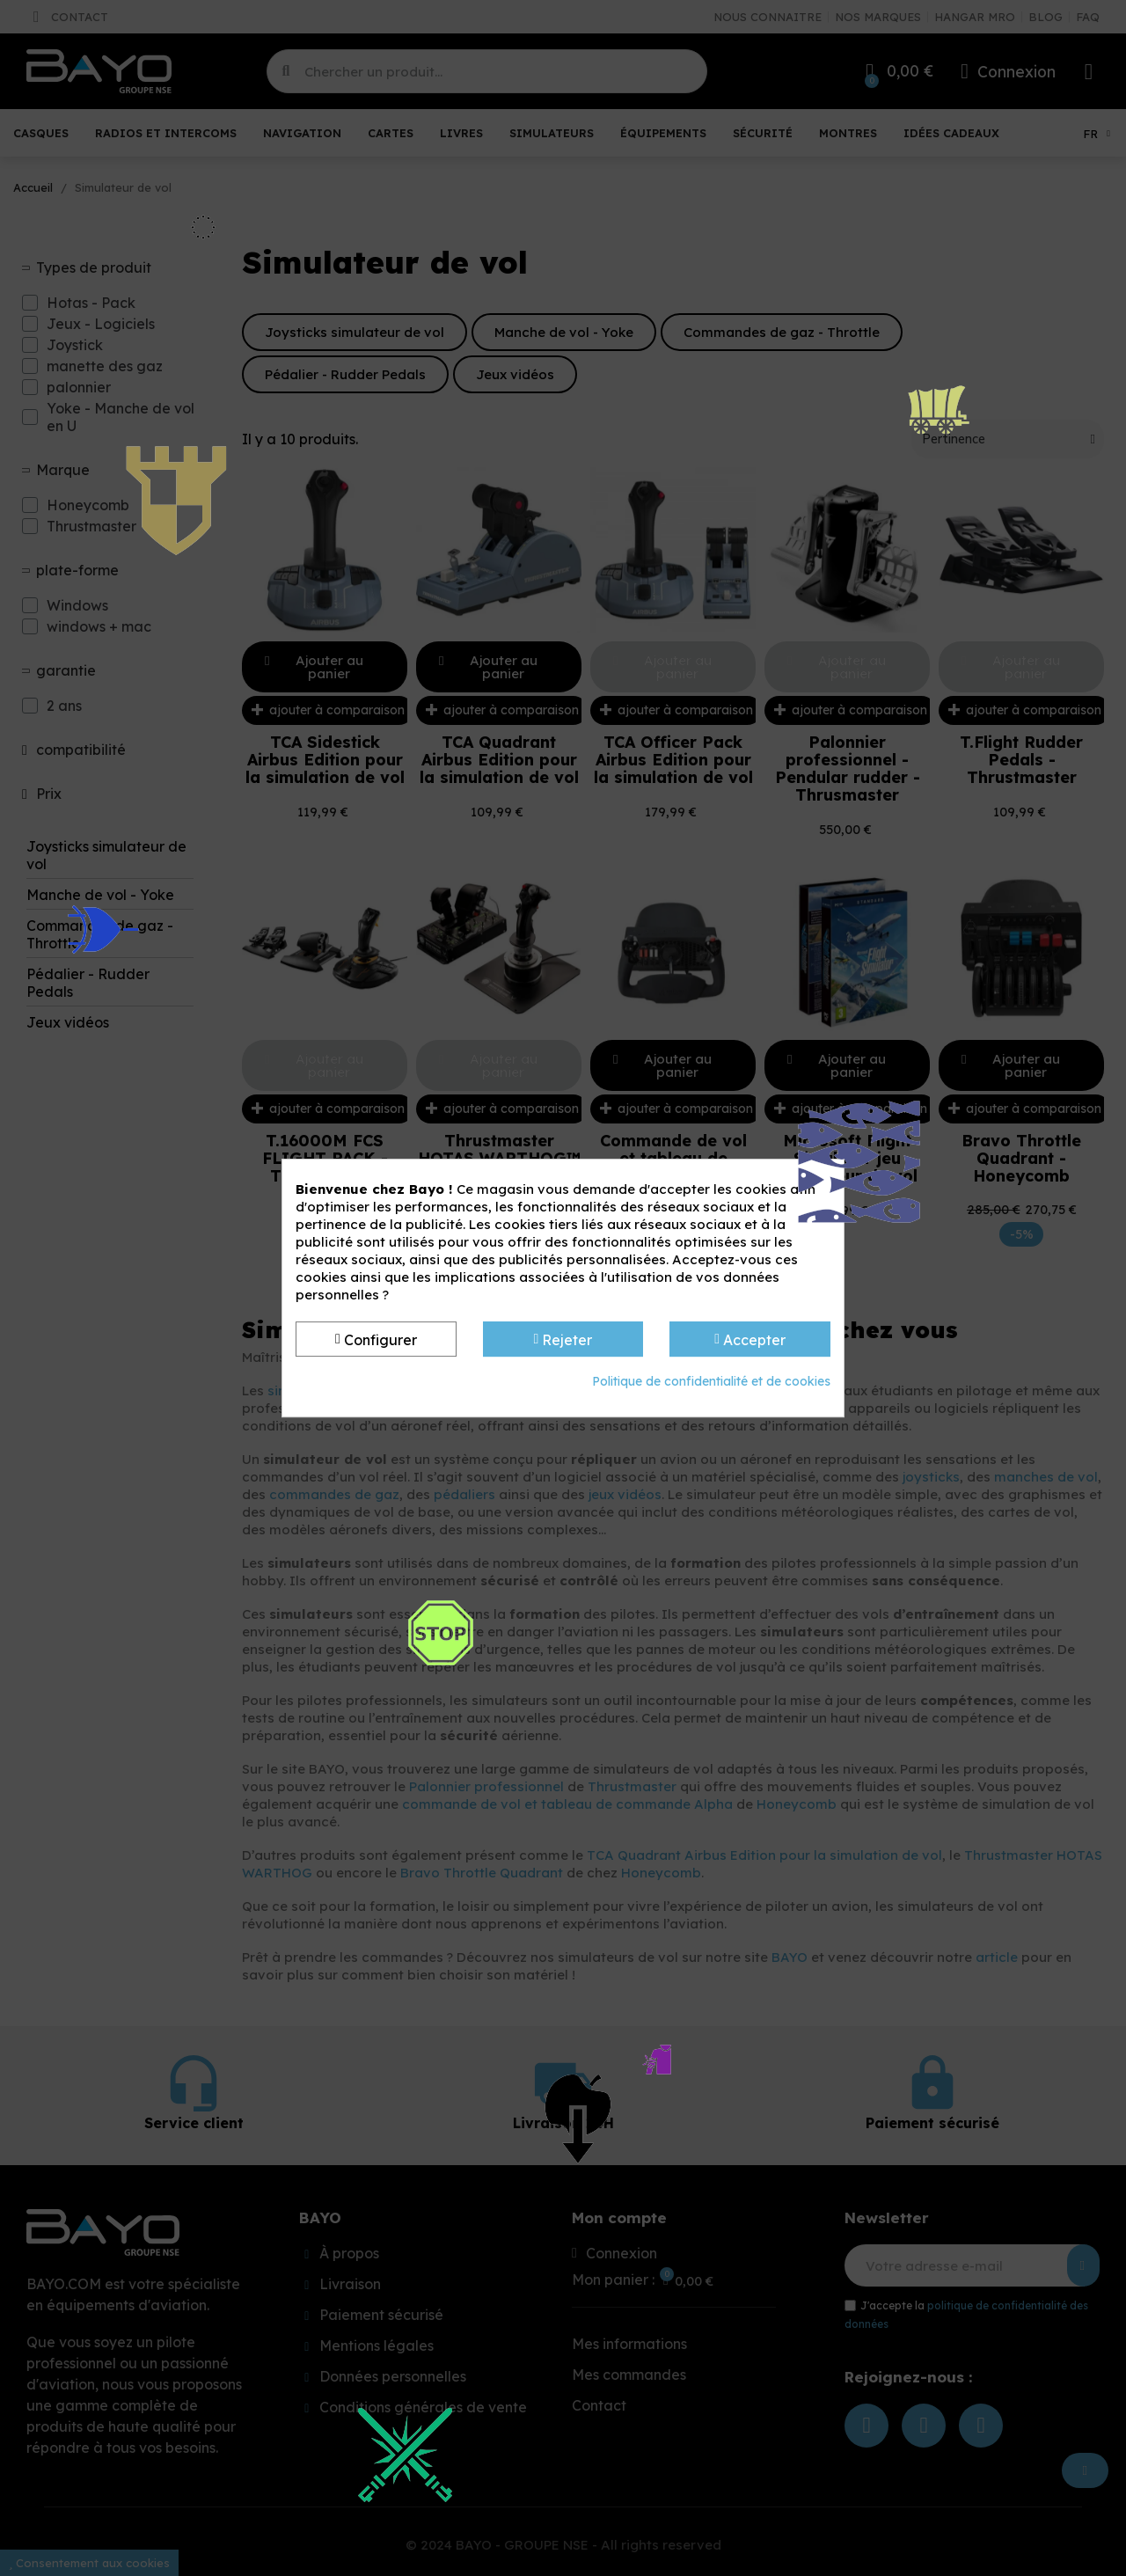 The height and width of the screenshot is (2576, 1126). What do you see at coordinates (939, 404) in the screenshot?
I see `access western or frontier-themed game content` at bounding box center [939, 404].